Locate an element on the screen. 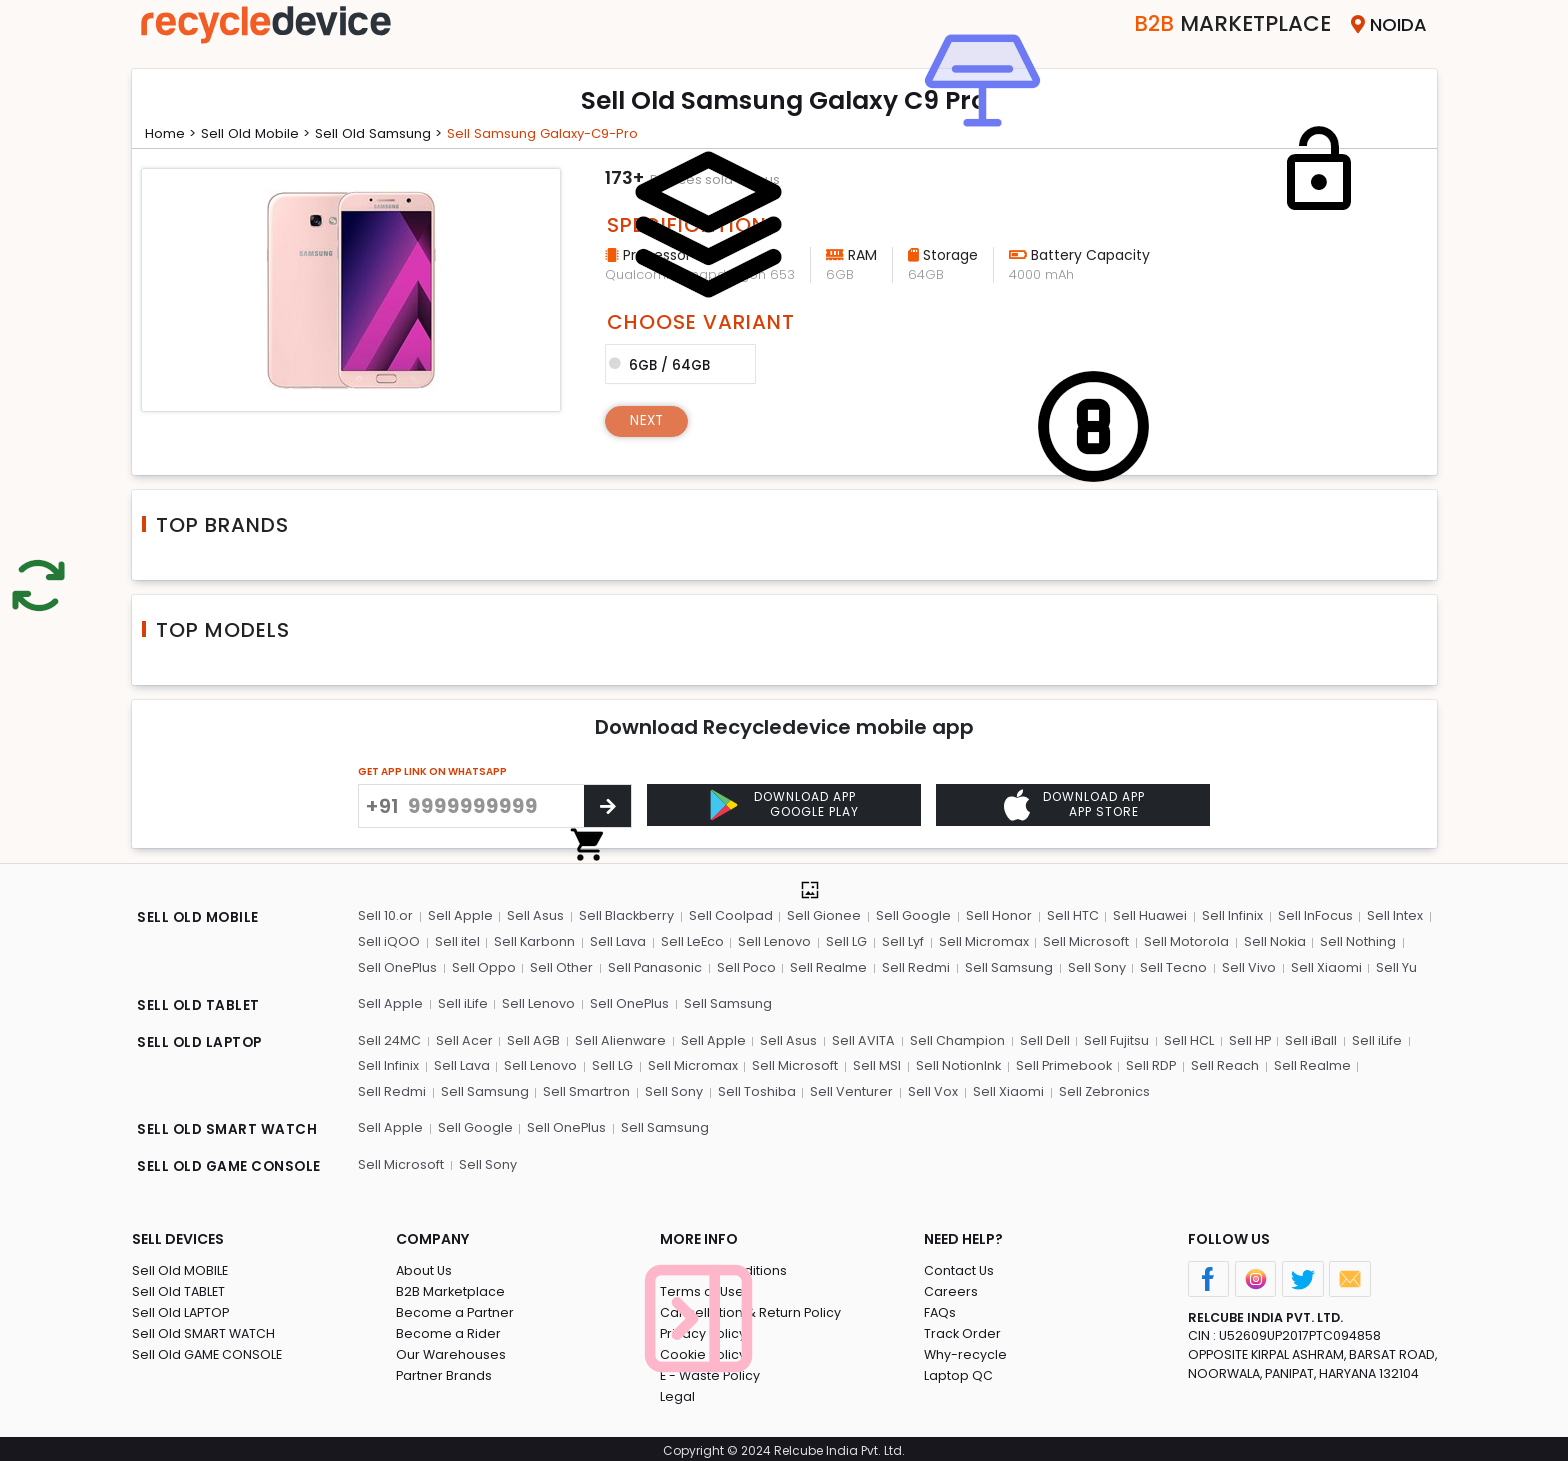 The height and width of the screenshot is (1461, 1568). view nearby grocery stores is located at coordinates (588, 844).